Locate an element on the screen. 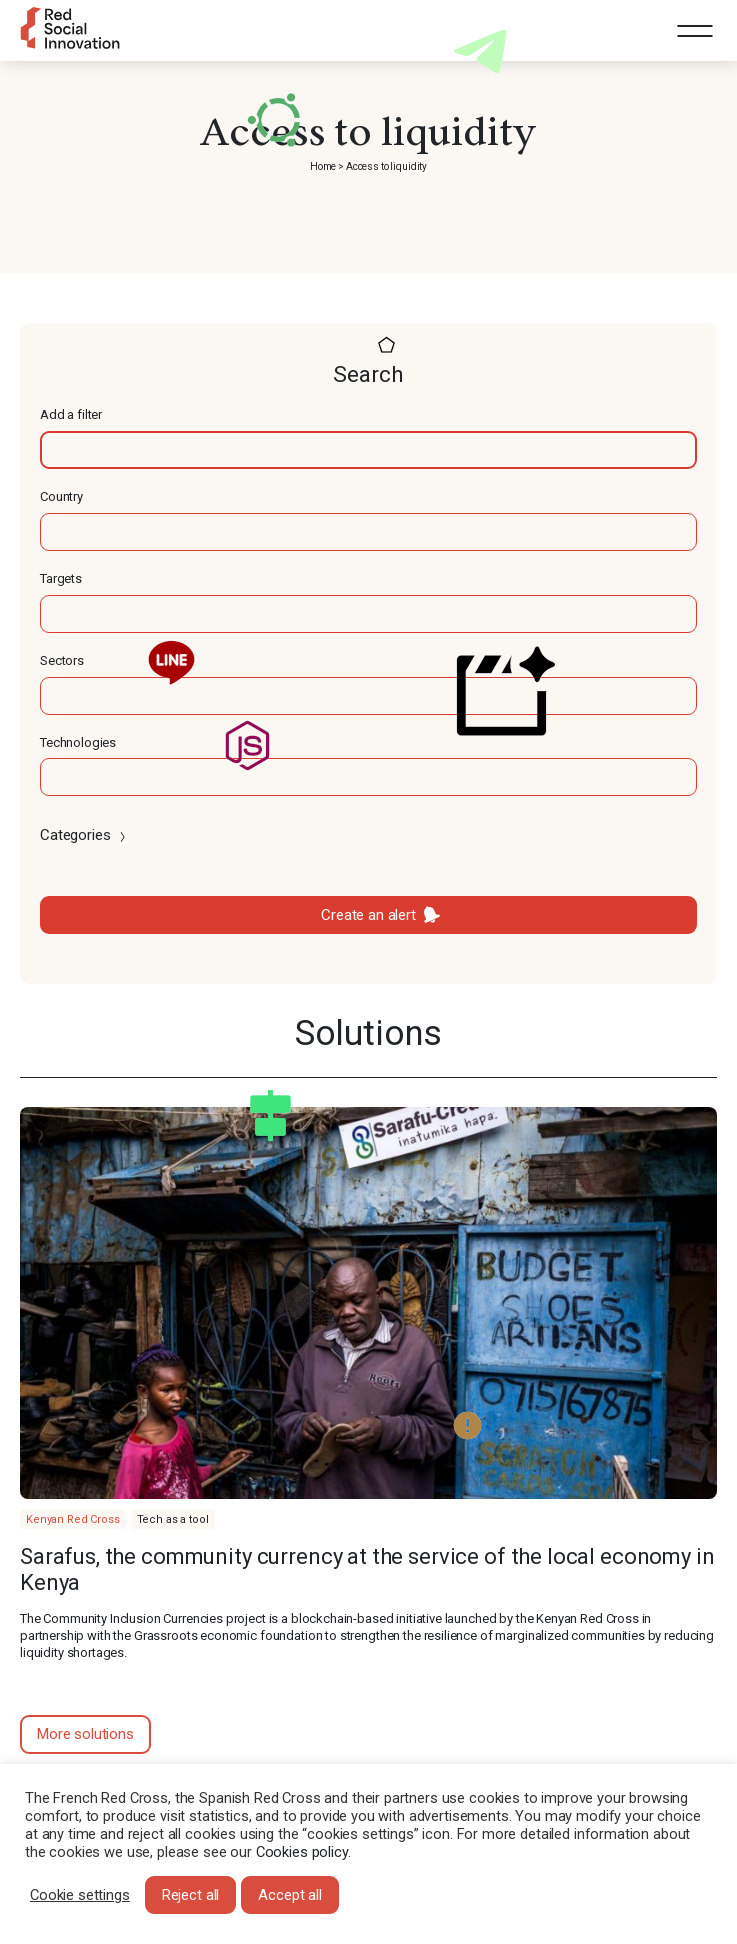  align selected items to horizontal center is located at coordinates (270, 1115).